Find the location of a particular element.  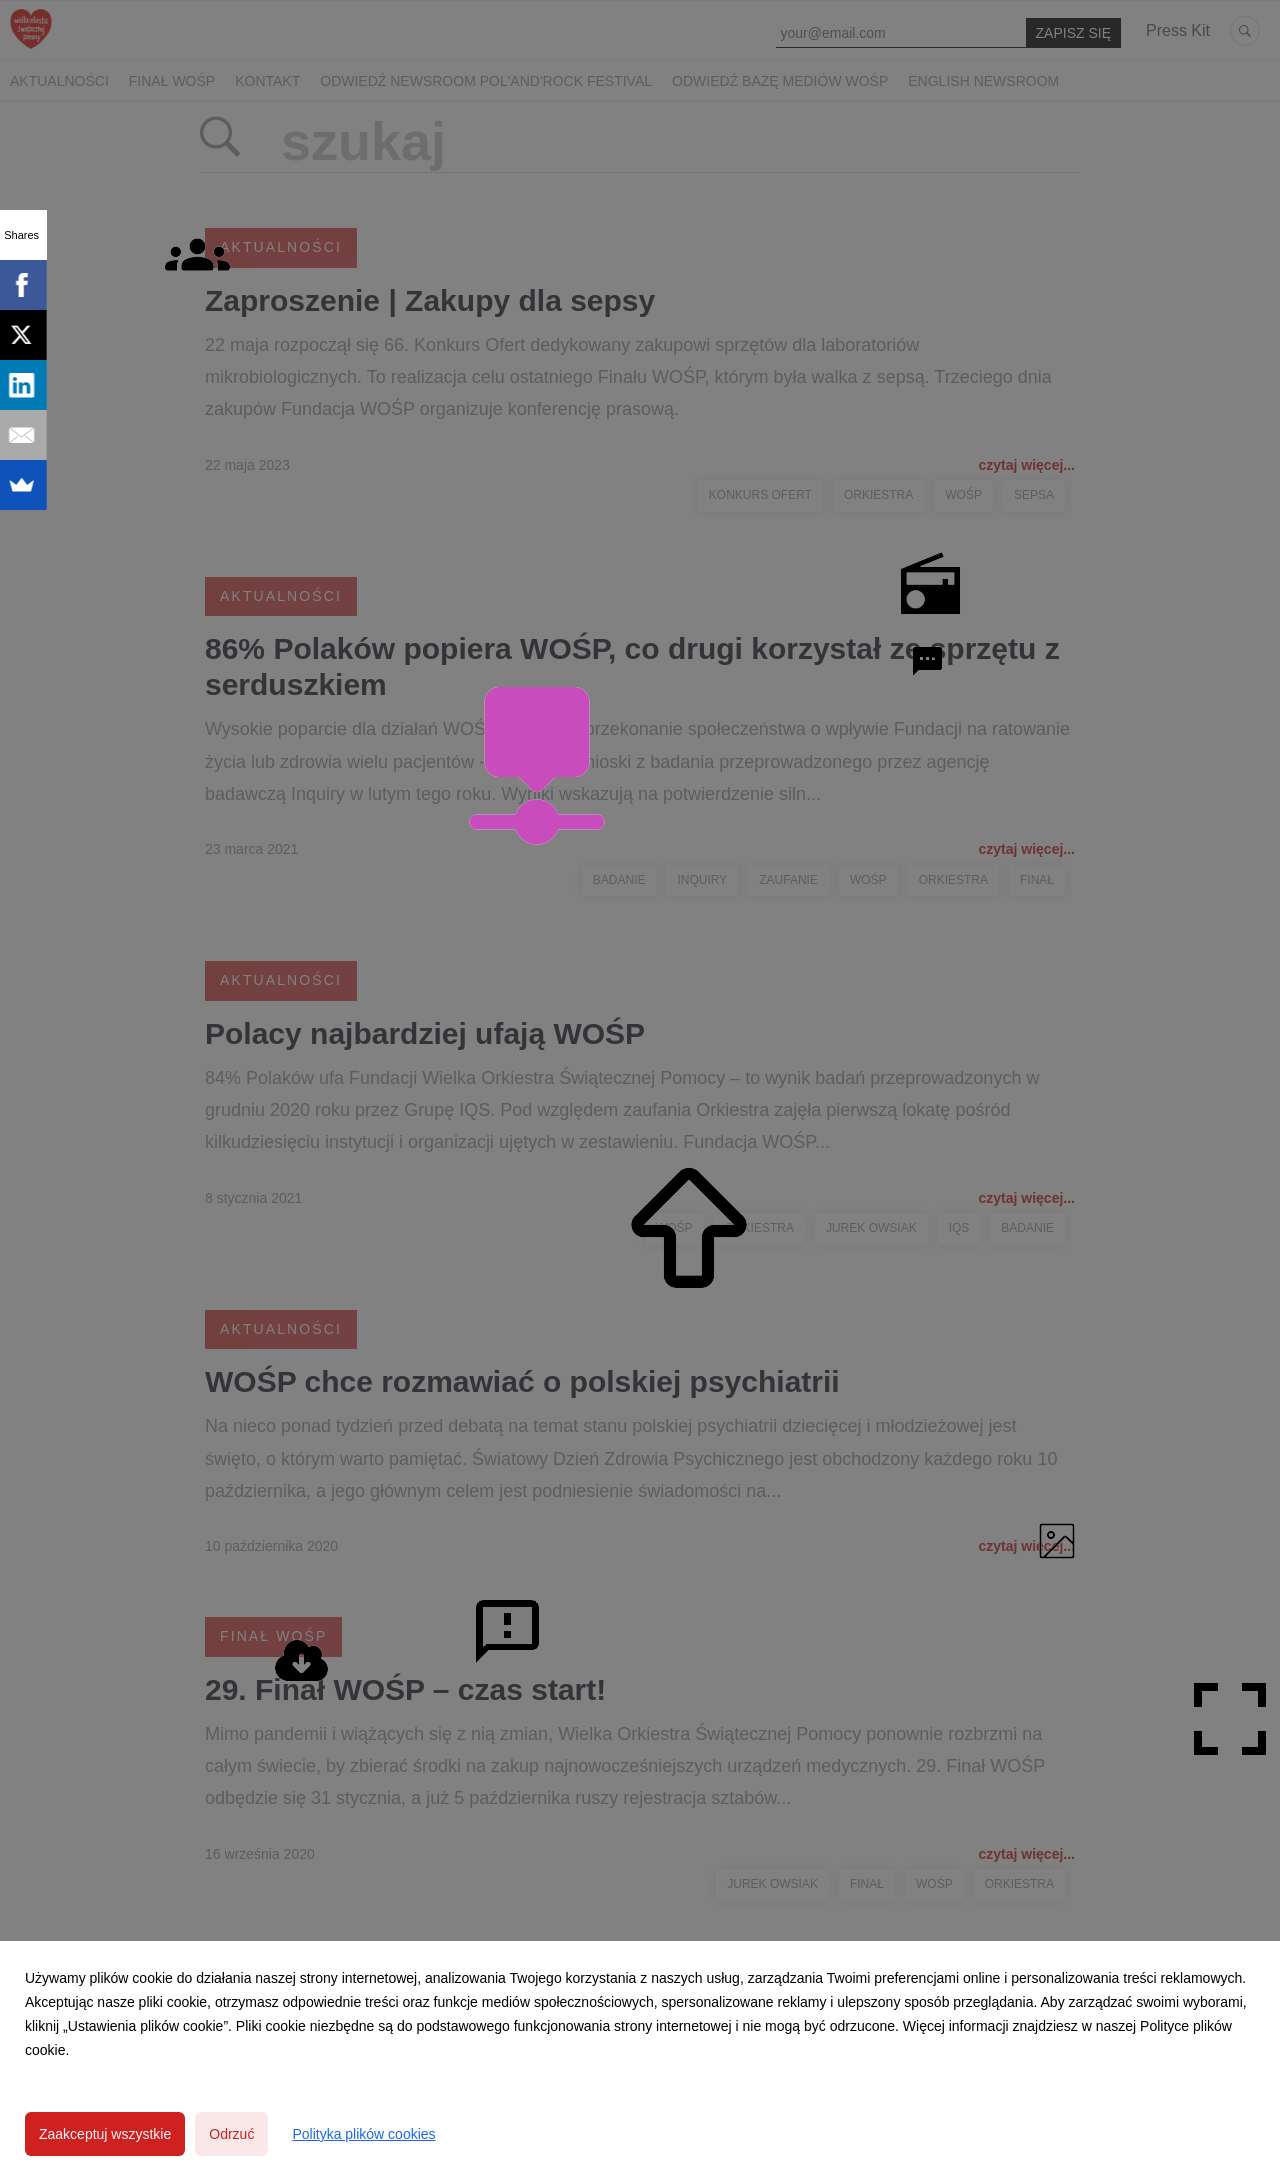

open radio or audio streaming is located at coordinates (930, 584).